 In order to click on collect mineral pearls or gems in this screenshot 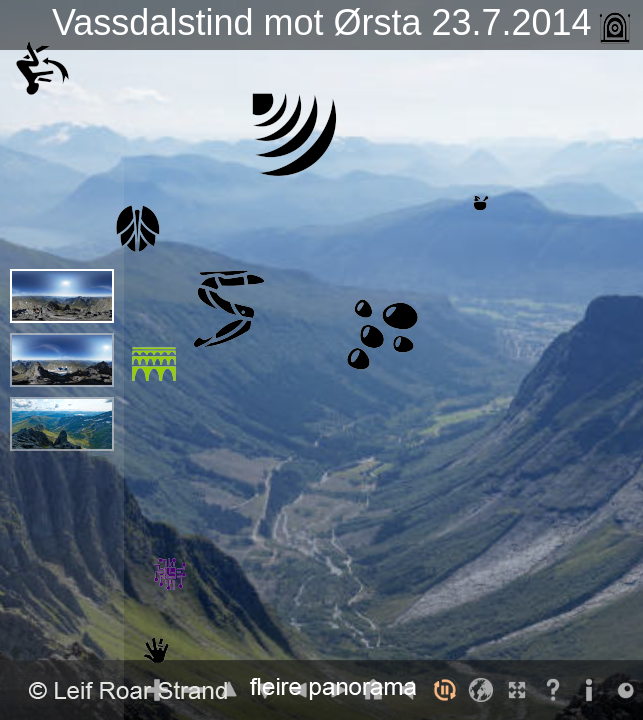, I will do `click(382, 334)`.